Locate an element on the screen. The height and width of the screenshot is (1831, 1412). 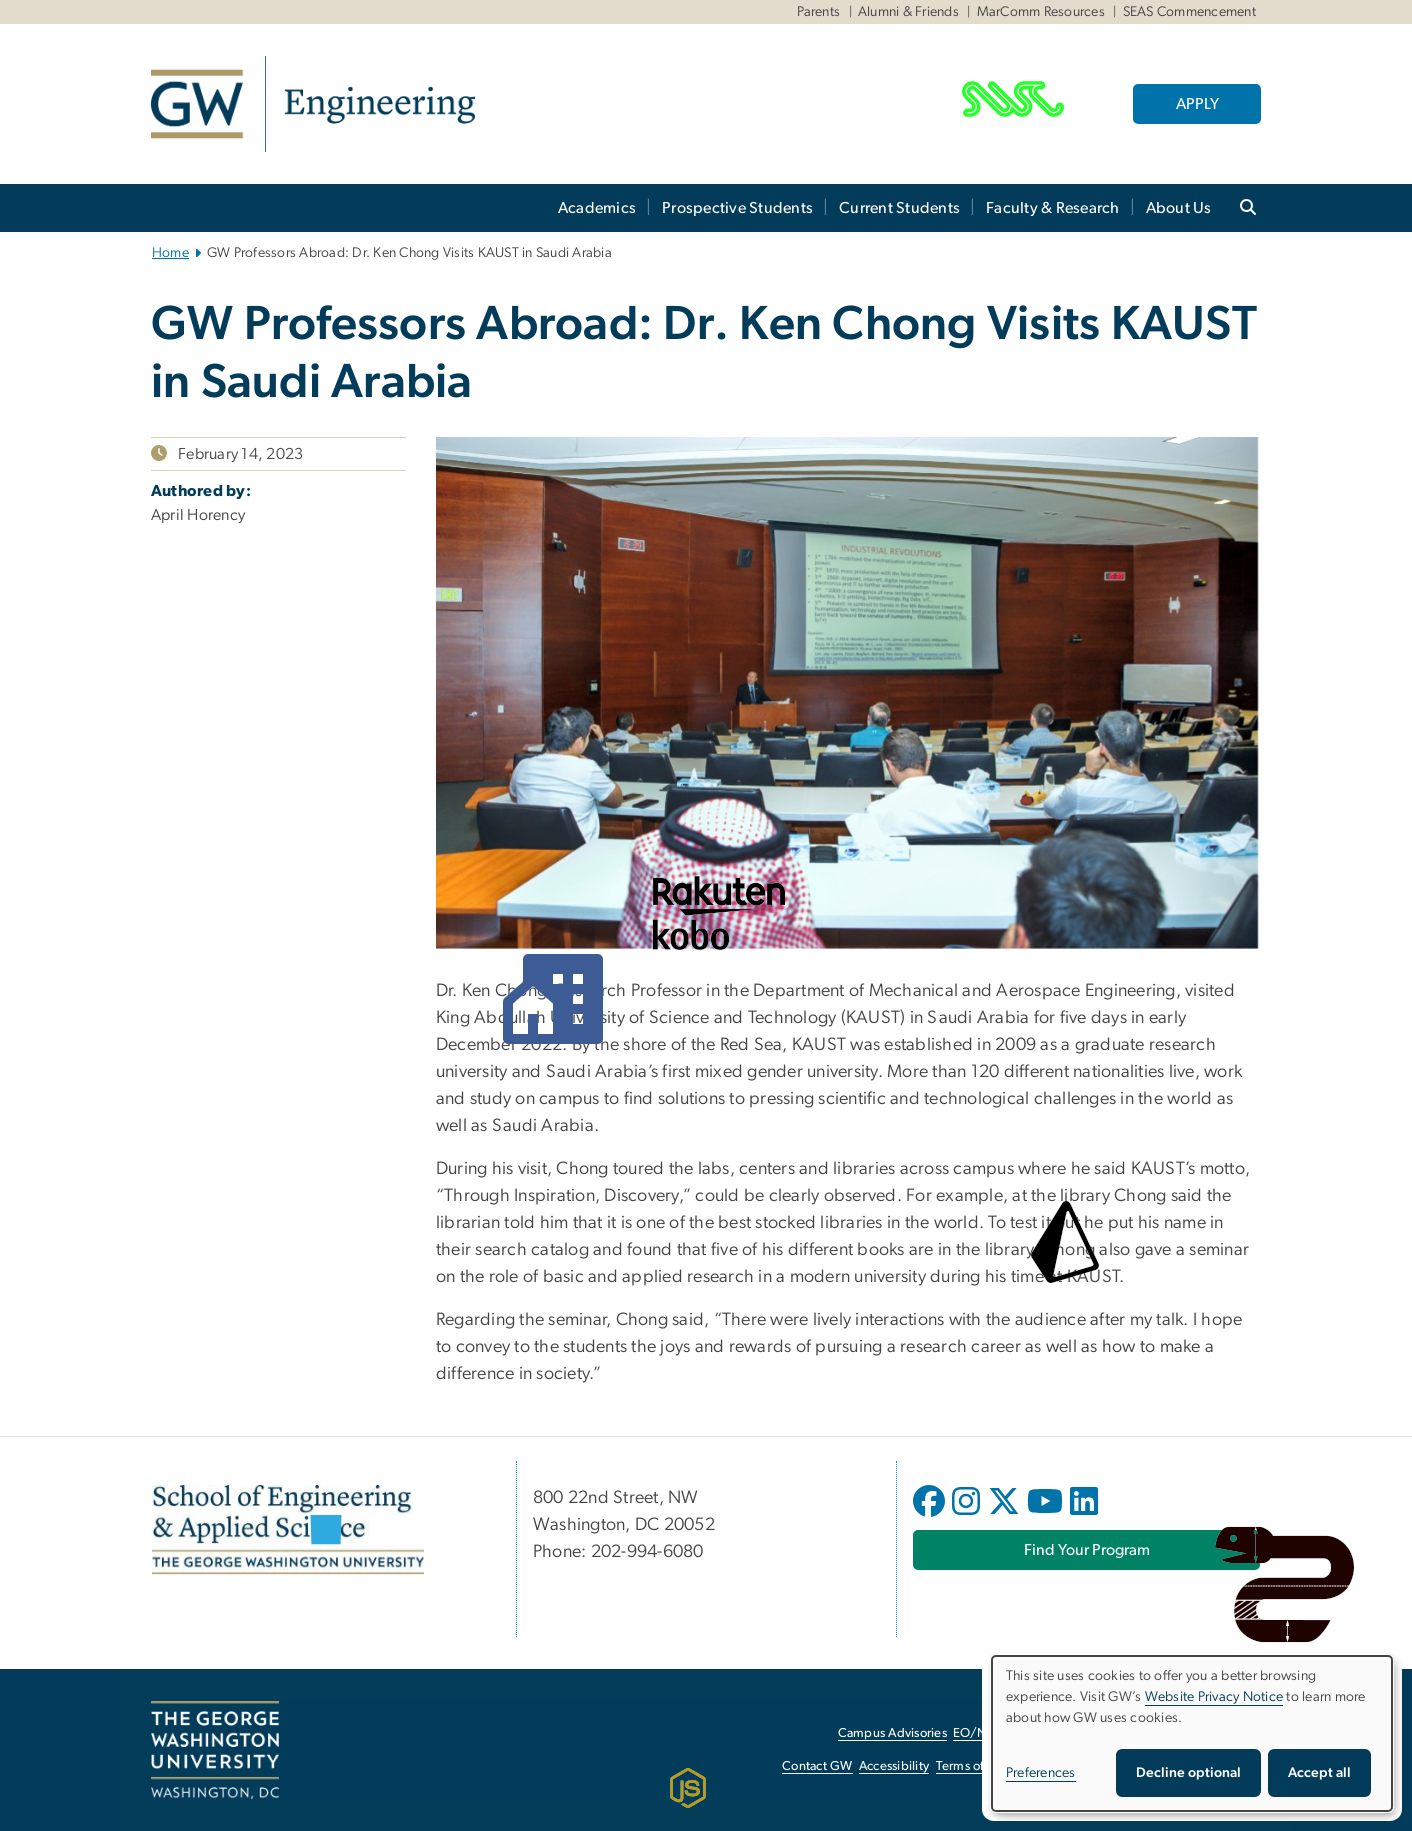
open the Rakuten Kobo e-reader app is located at coordinates (719, 913).